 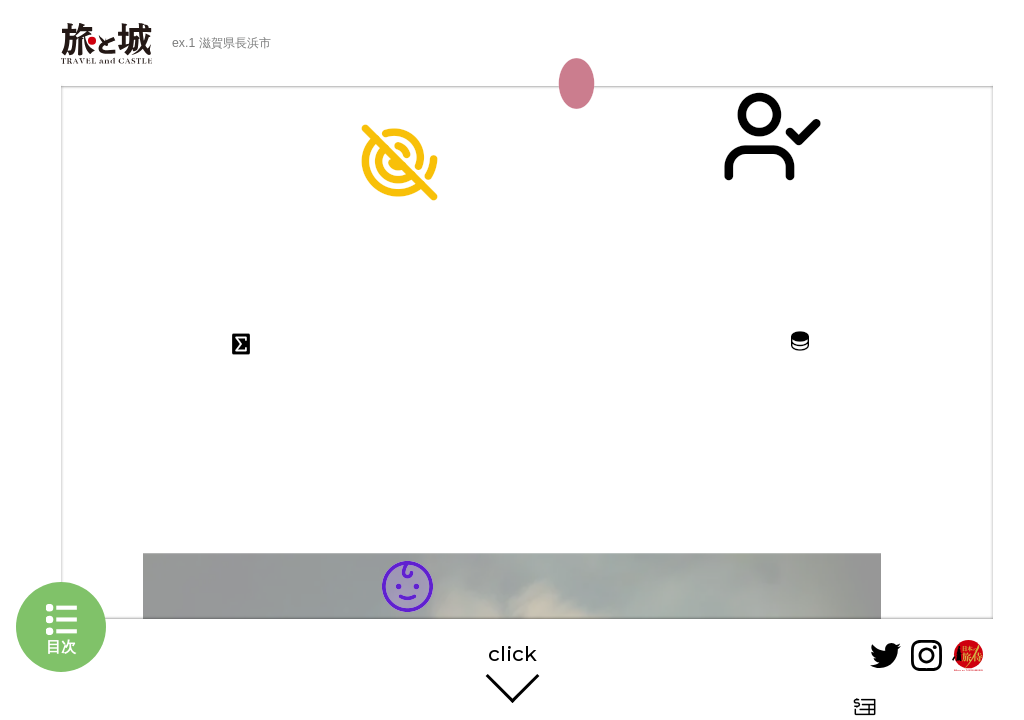 I want to click on access database or data storage, so click(x=800, y=341).